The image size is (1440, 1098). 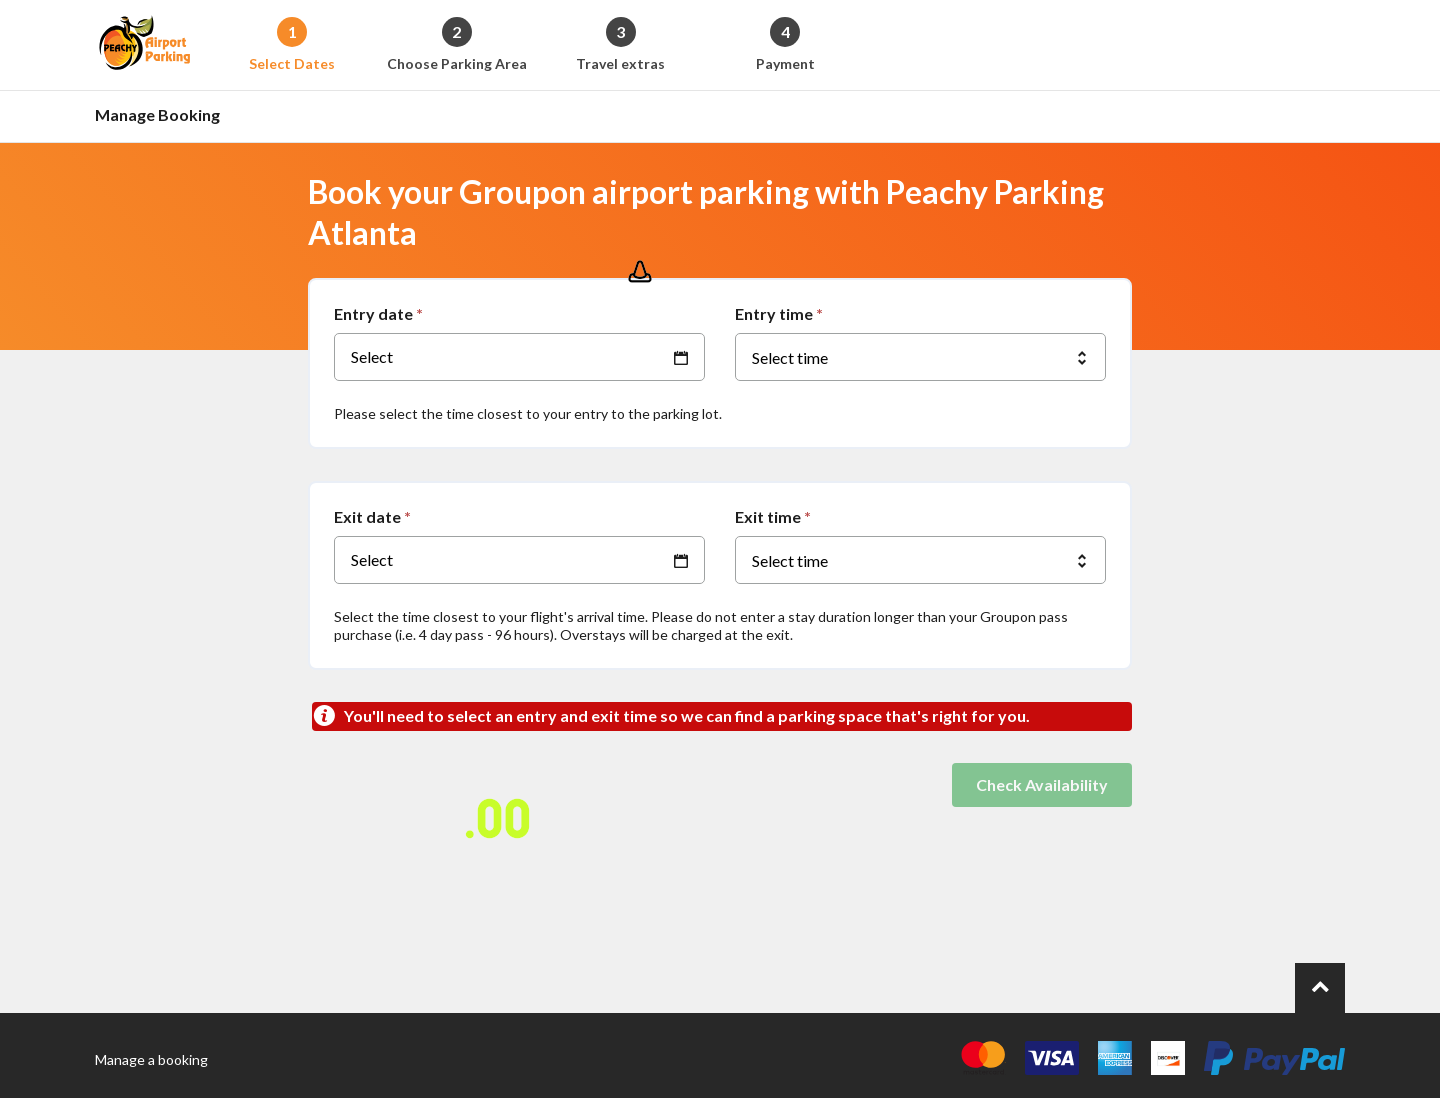 I want to click on toggle decimal number formatting, so click(x=497, y=818).